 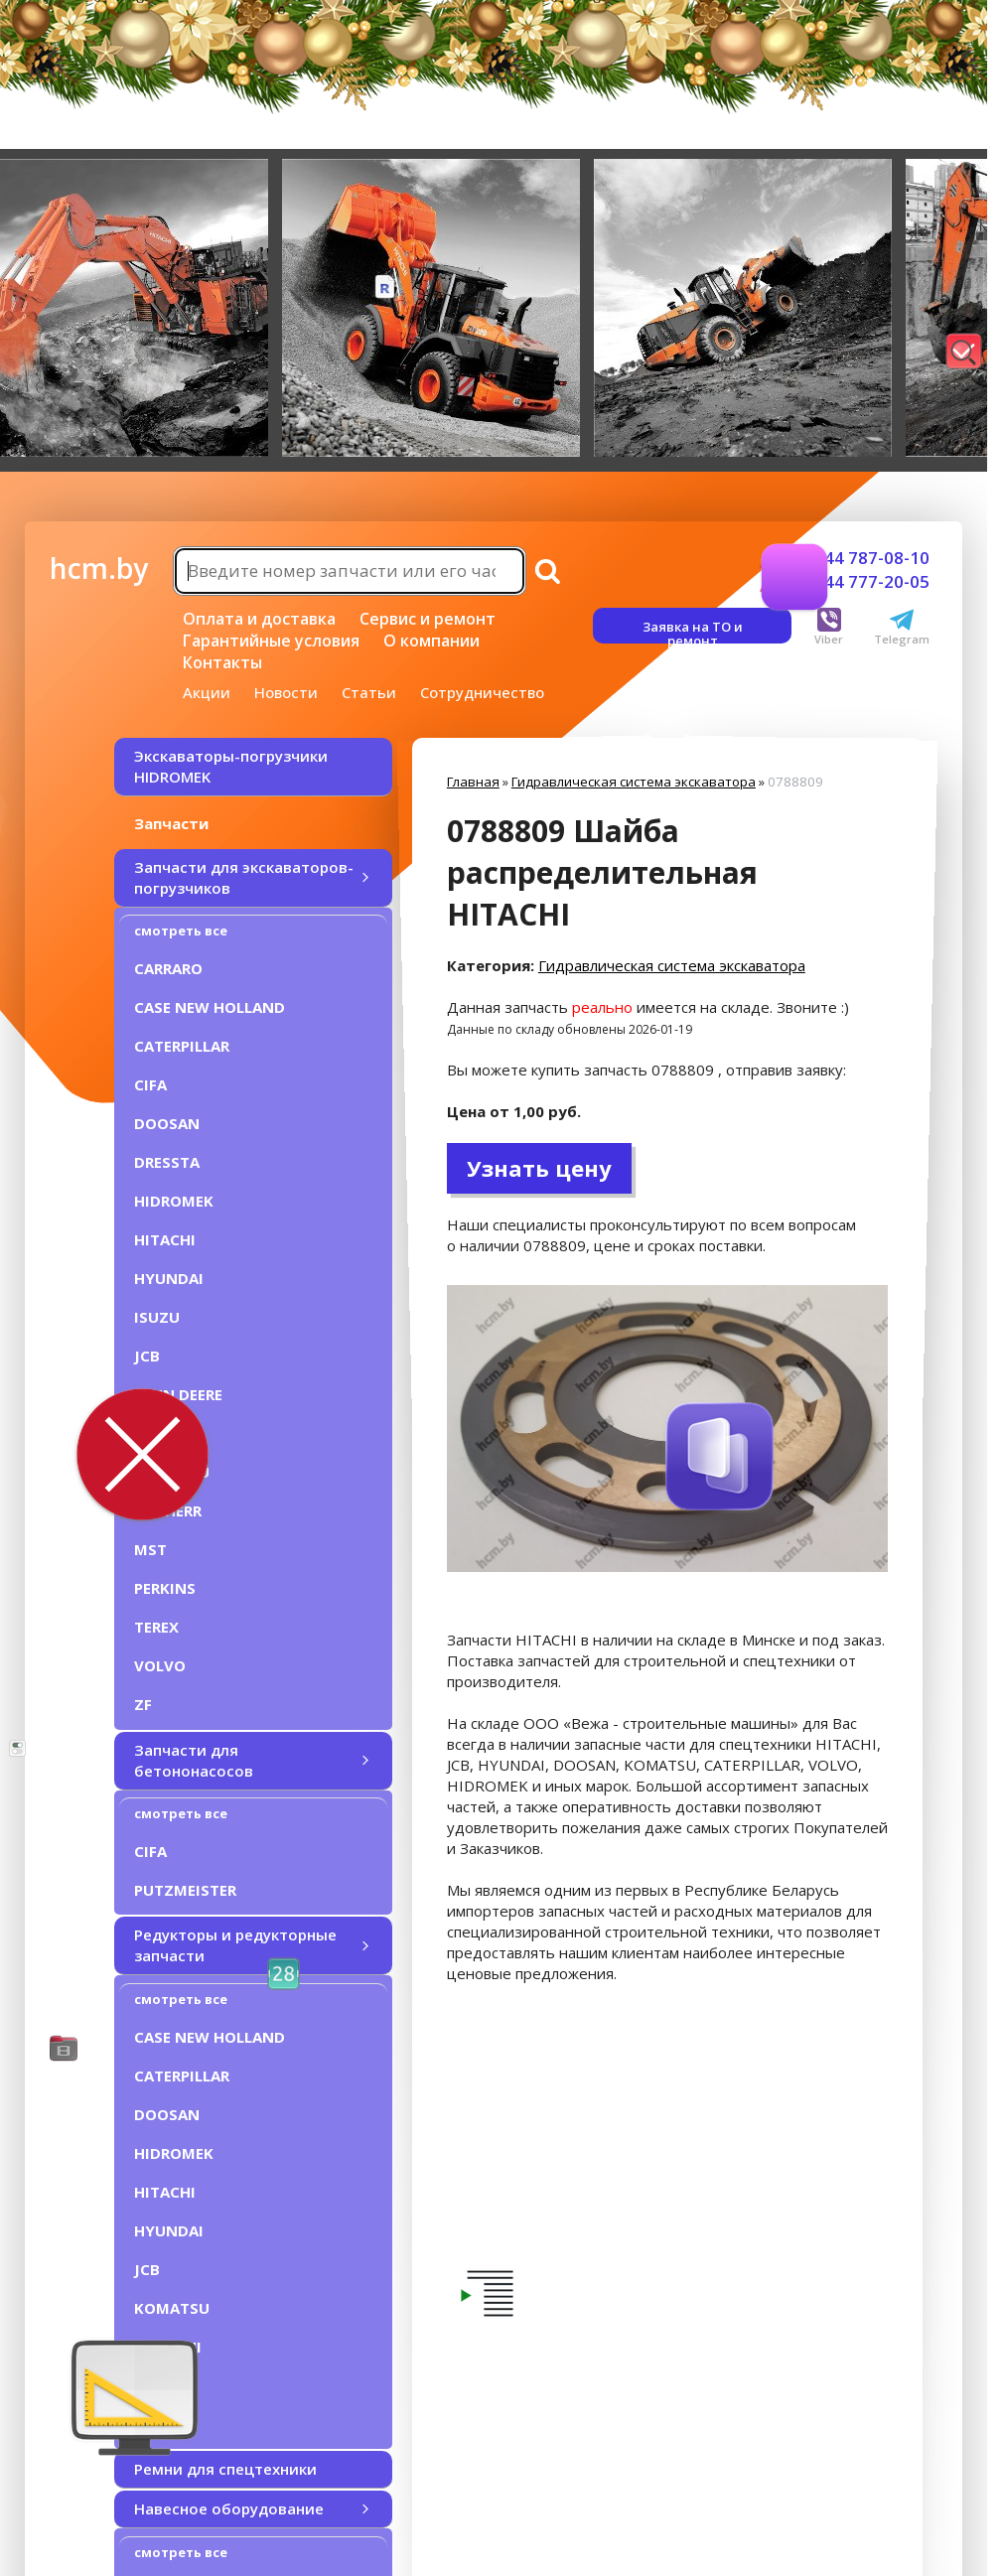 I want to click on access display settings, so click(x=134, y=2396).